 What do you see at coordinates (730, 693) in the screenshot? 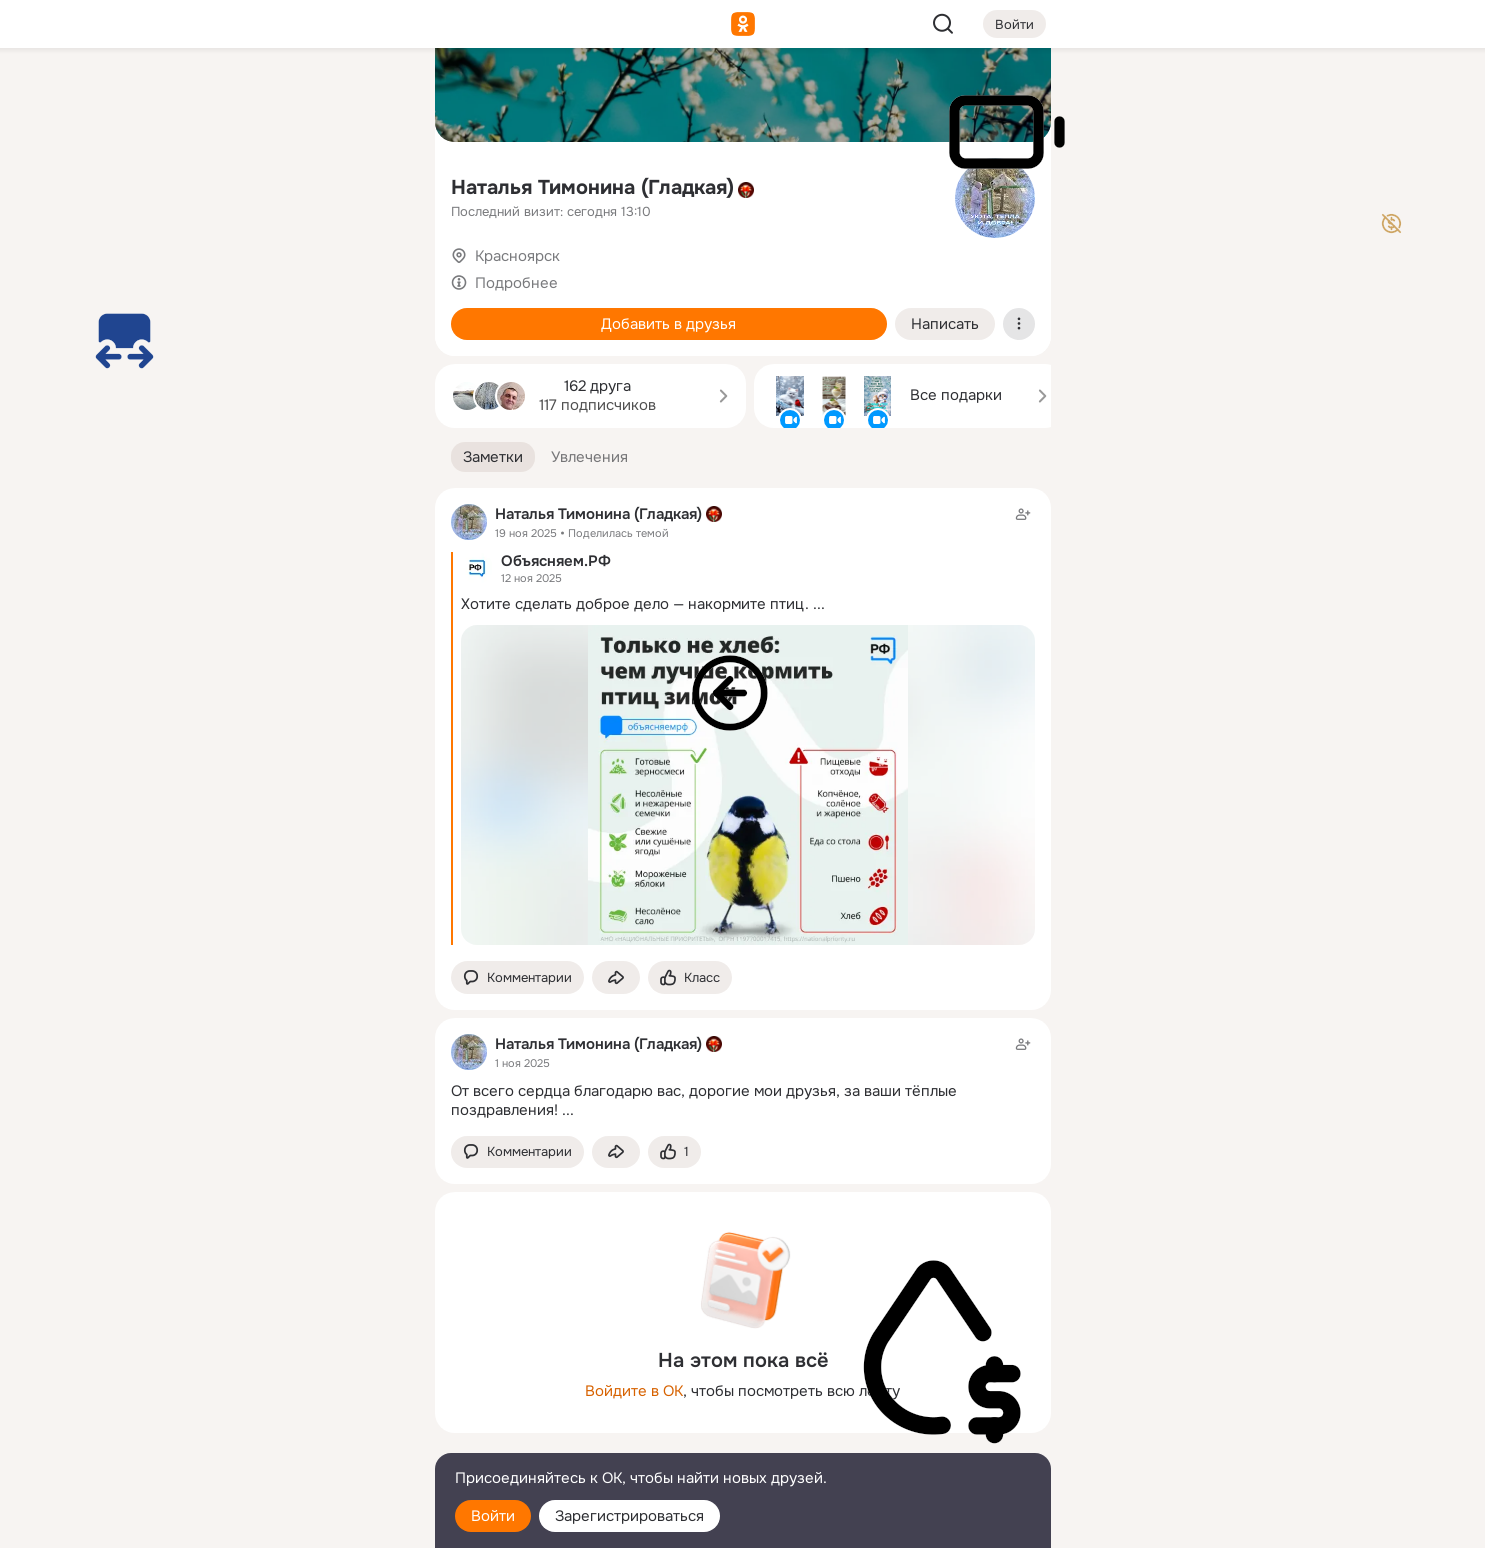
I see `go back to the previous screen` at bounding box center [730, 693].